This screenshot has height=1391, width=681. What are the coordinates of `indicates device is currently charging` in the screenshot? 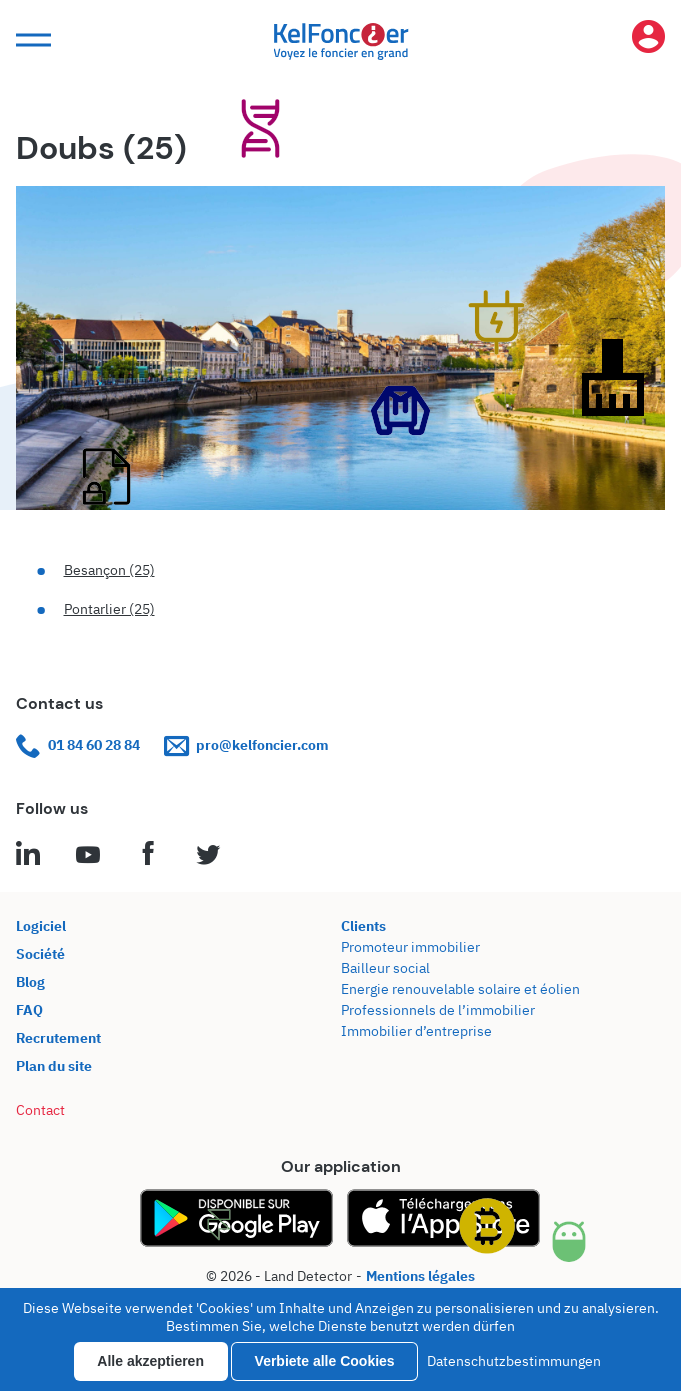 It's located at (496, 322).